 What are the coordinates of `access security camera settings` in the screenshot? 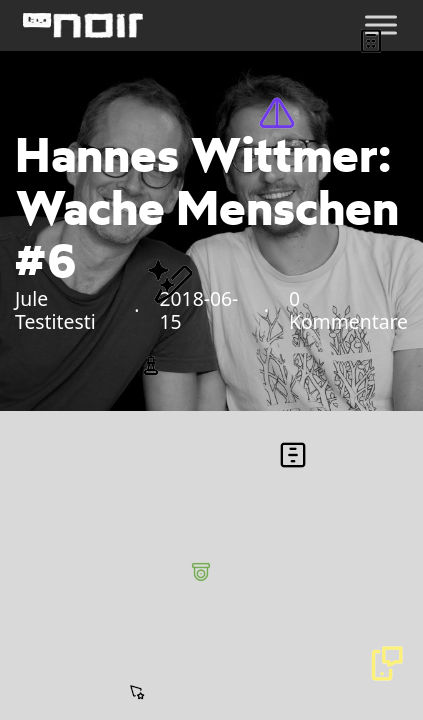 It's located at (201, 572).